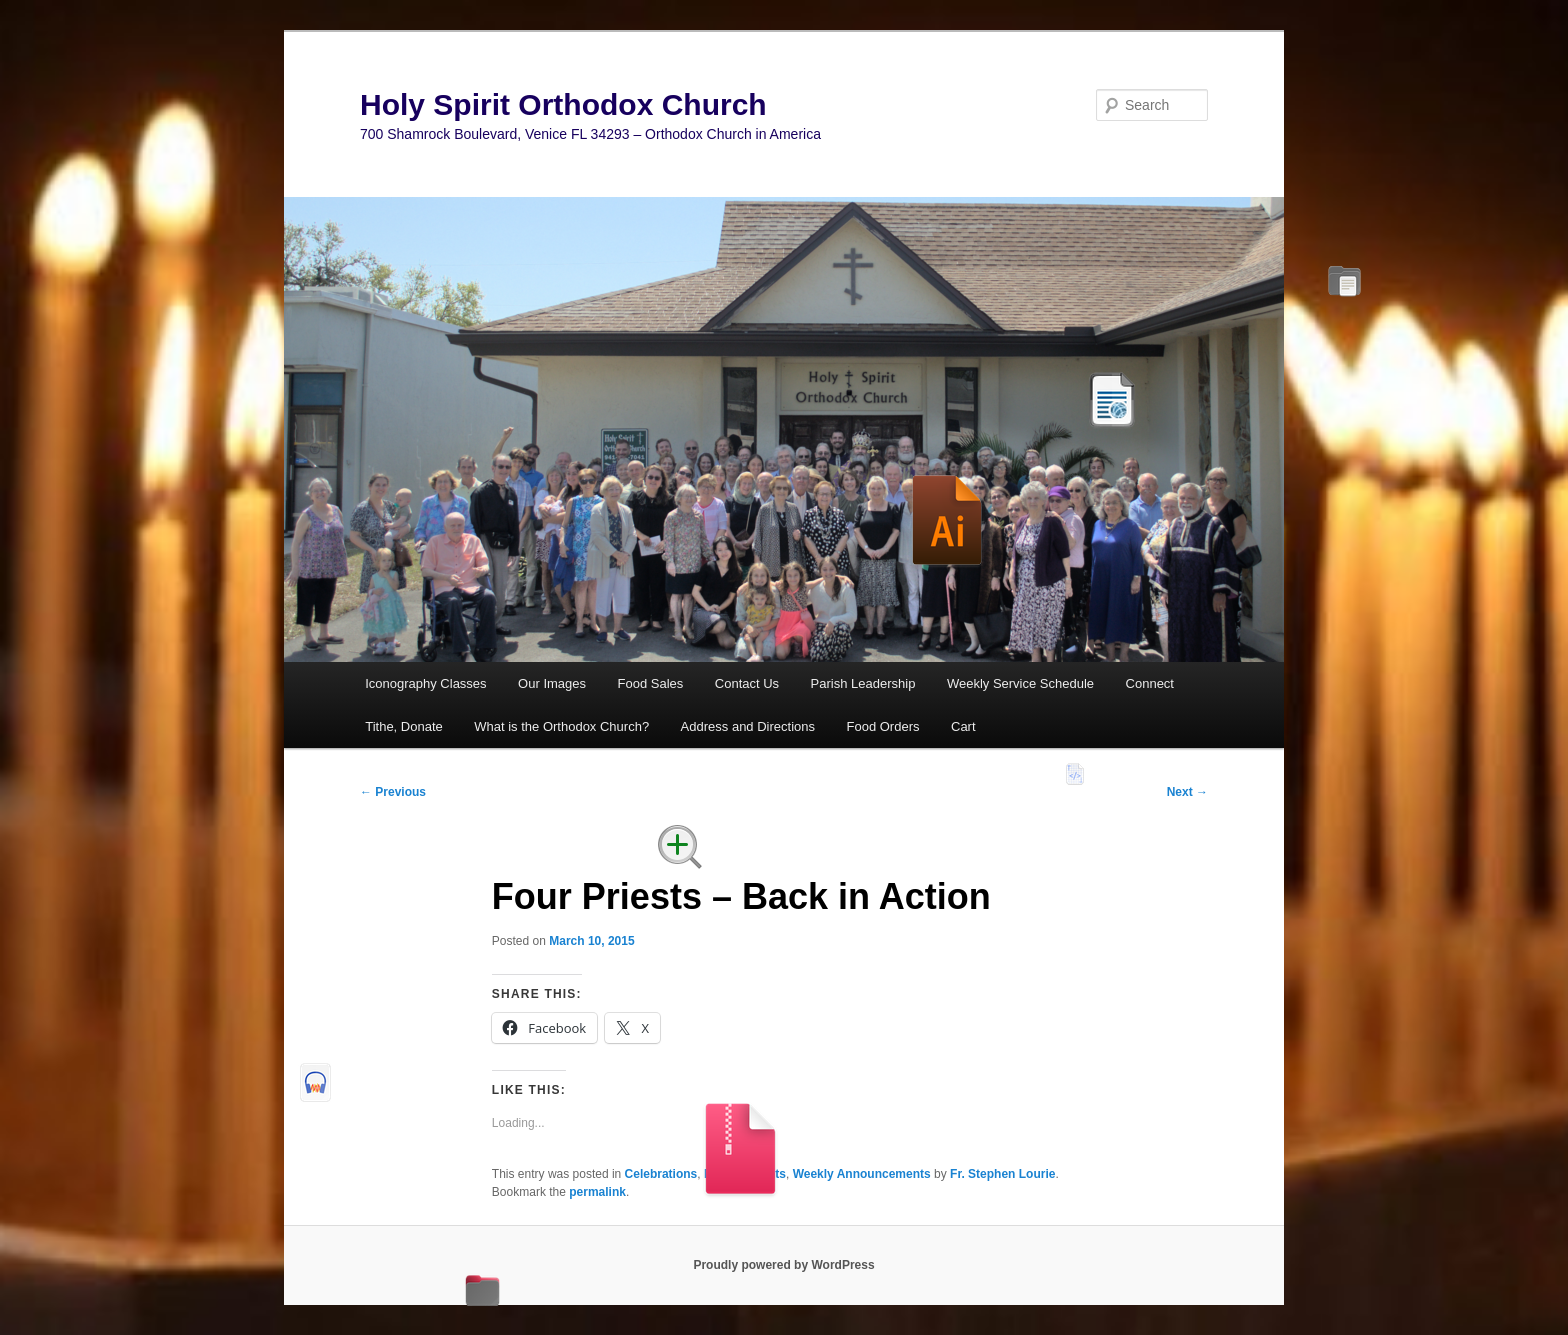 The height and width of the screenshot is (1335, 1568). Describe the element at coordinates (1344, 280) in the screenshot. I see `open a file or document` at that location.